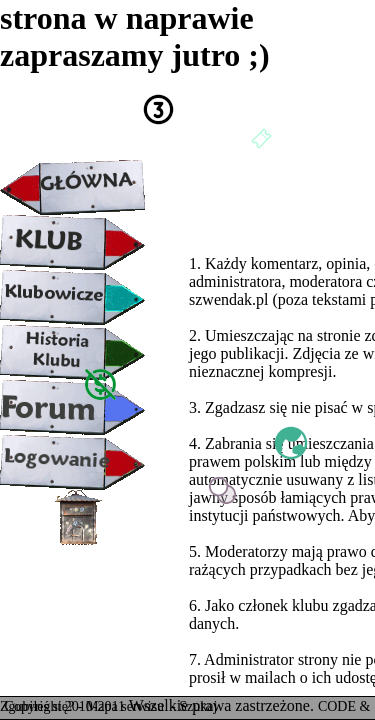 This screenshot has width=375, height=720. What do you see at coordinates (222, 490) in the screenshot?
I see `subtract or remove a shape from selection` at bounding box center [222, 490].